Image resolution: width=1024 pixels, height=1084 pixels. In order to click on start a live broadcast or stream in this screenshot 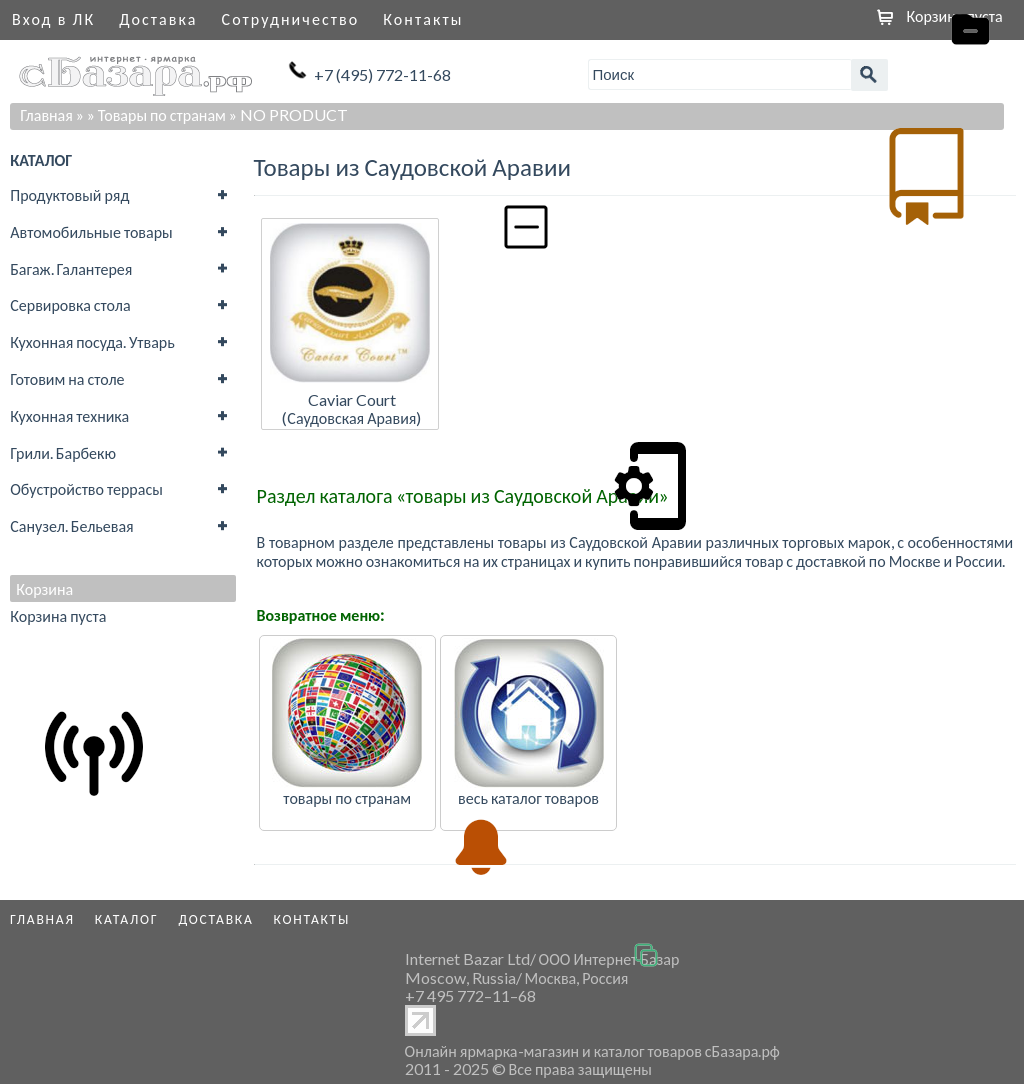, I will do `click(94, 753)`.